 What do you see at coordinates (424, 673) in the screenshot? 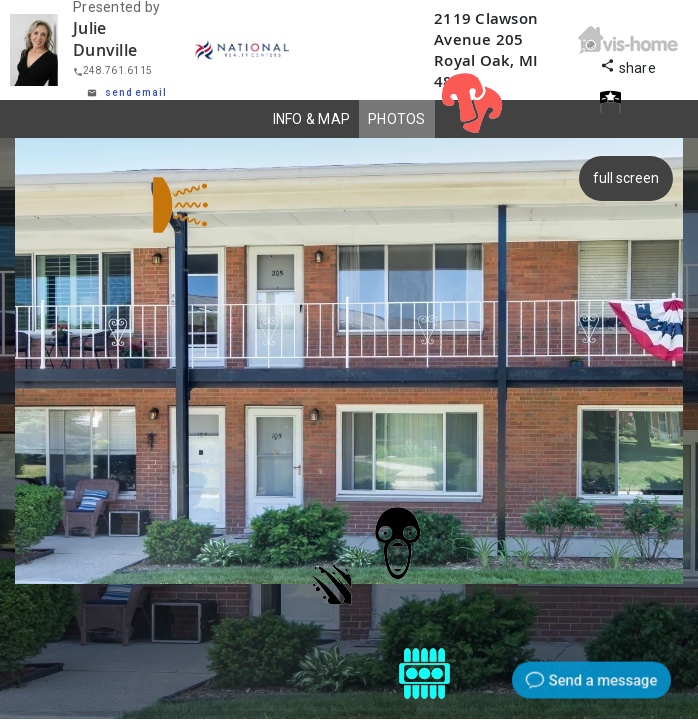
I see `represents a microchip or processor component` at bounding box center [424, 673].